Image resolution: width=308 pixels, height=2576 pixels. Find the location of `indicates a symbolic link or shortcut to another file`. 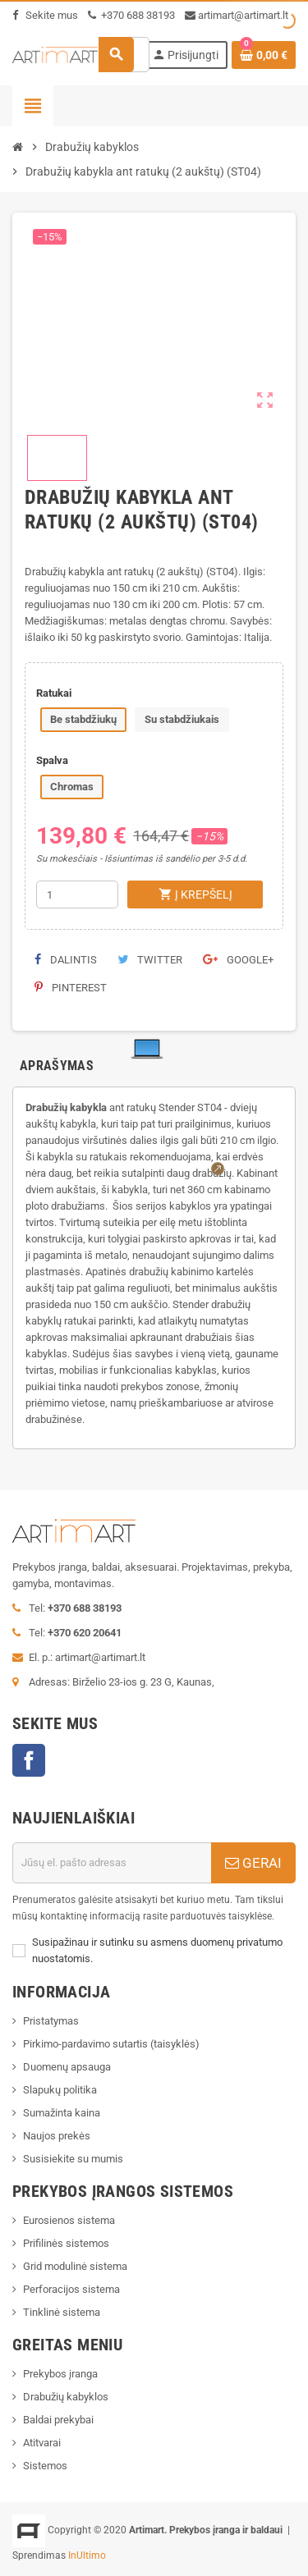

indicates a symbolic link or shortcut to another file is located at coordinates (218, 1169).